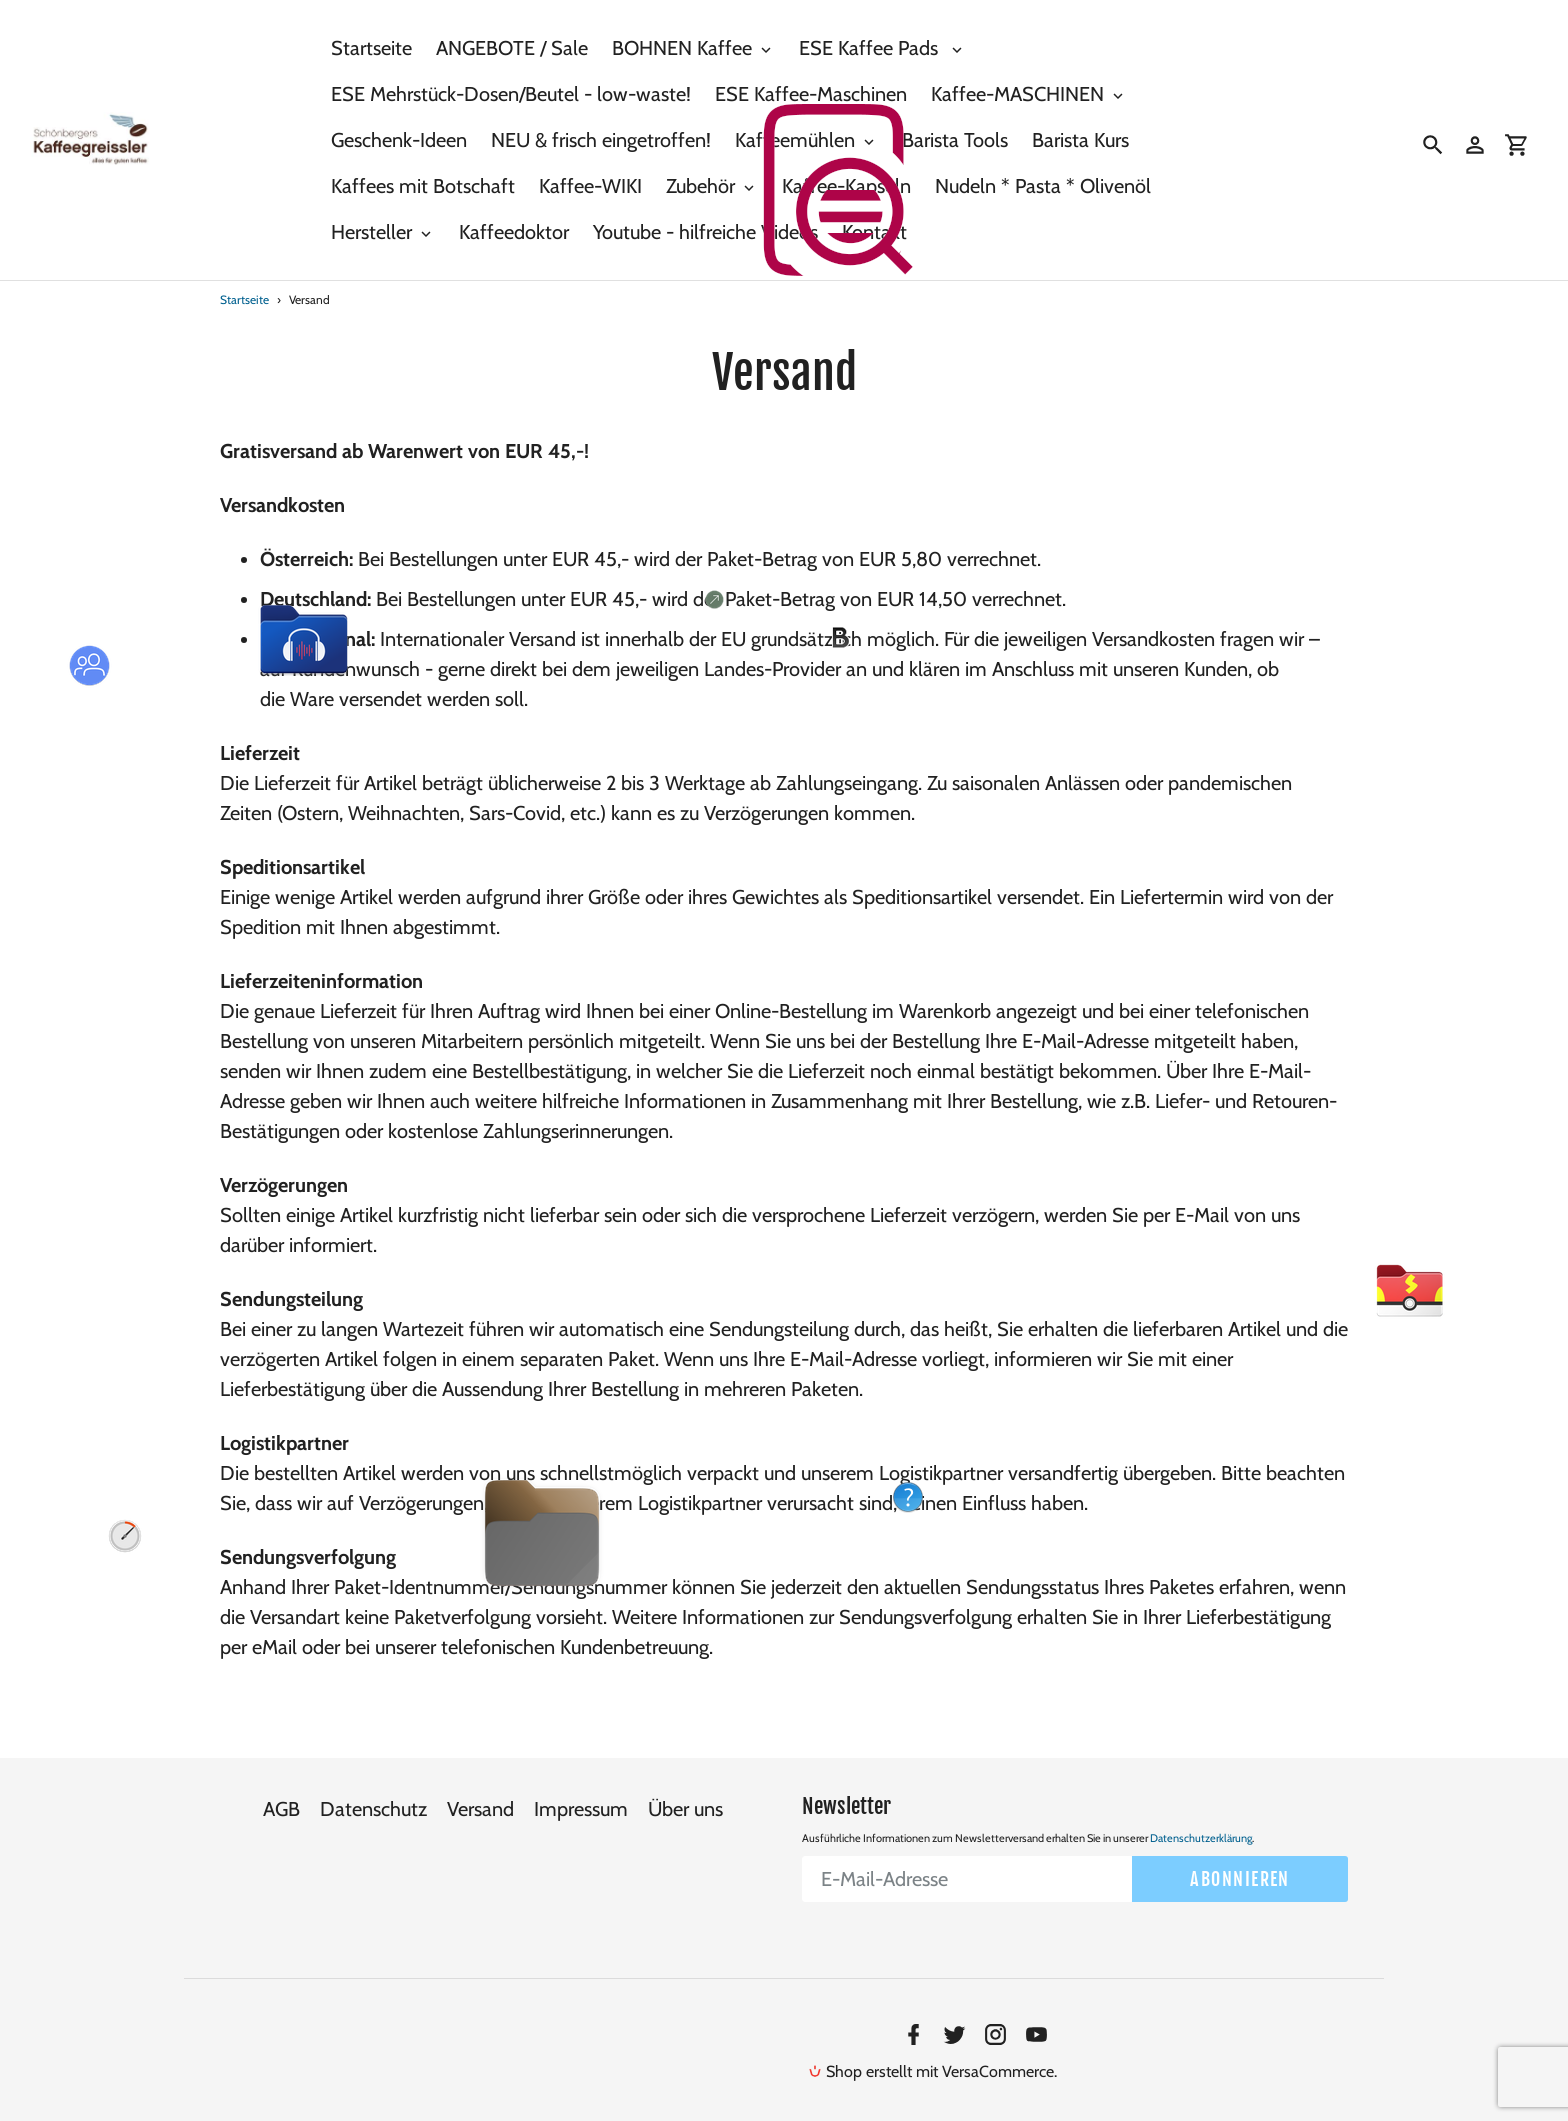 The height and width of the screenshot is (2121, 1568). Describe the element at coordinates (908, 1497) in the screenshot. I see `access help and support documentation` at that location.